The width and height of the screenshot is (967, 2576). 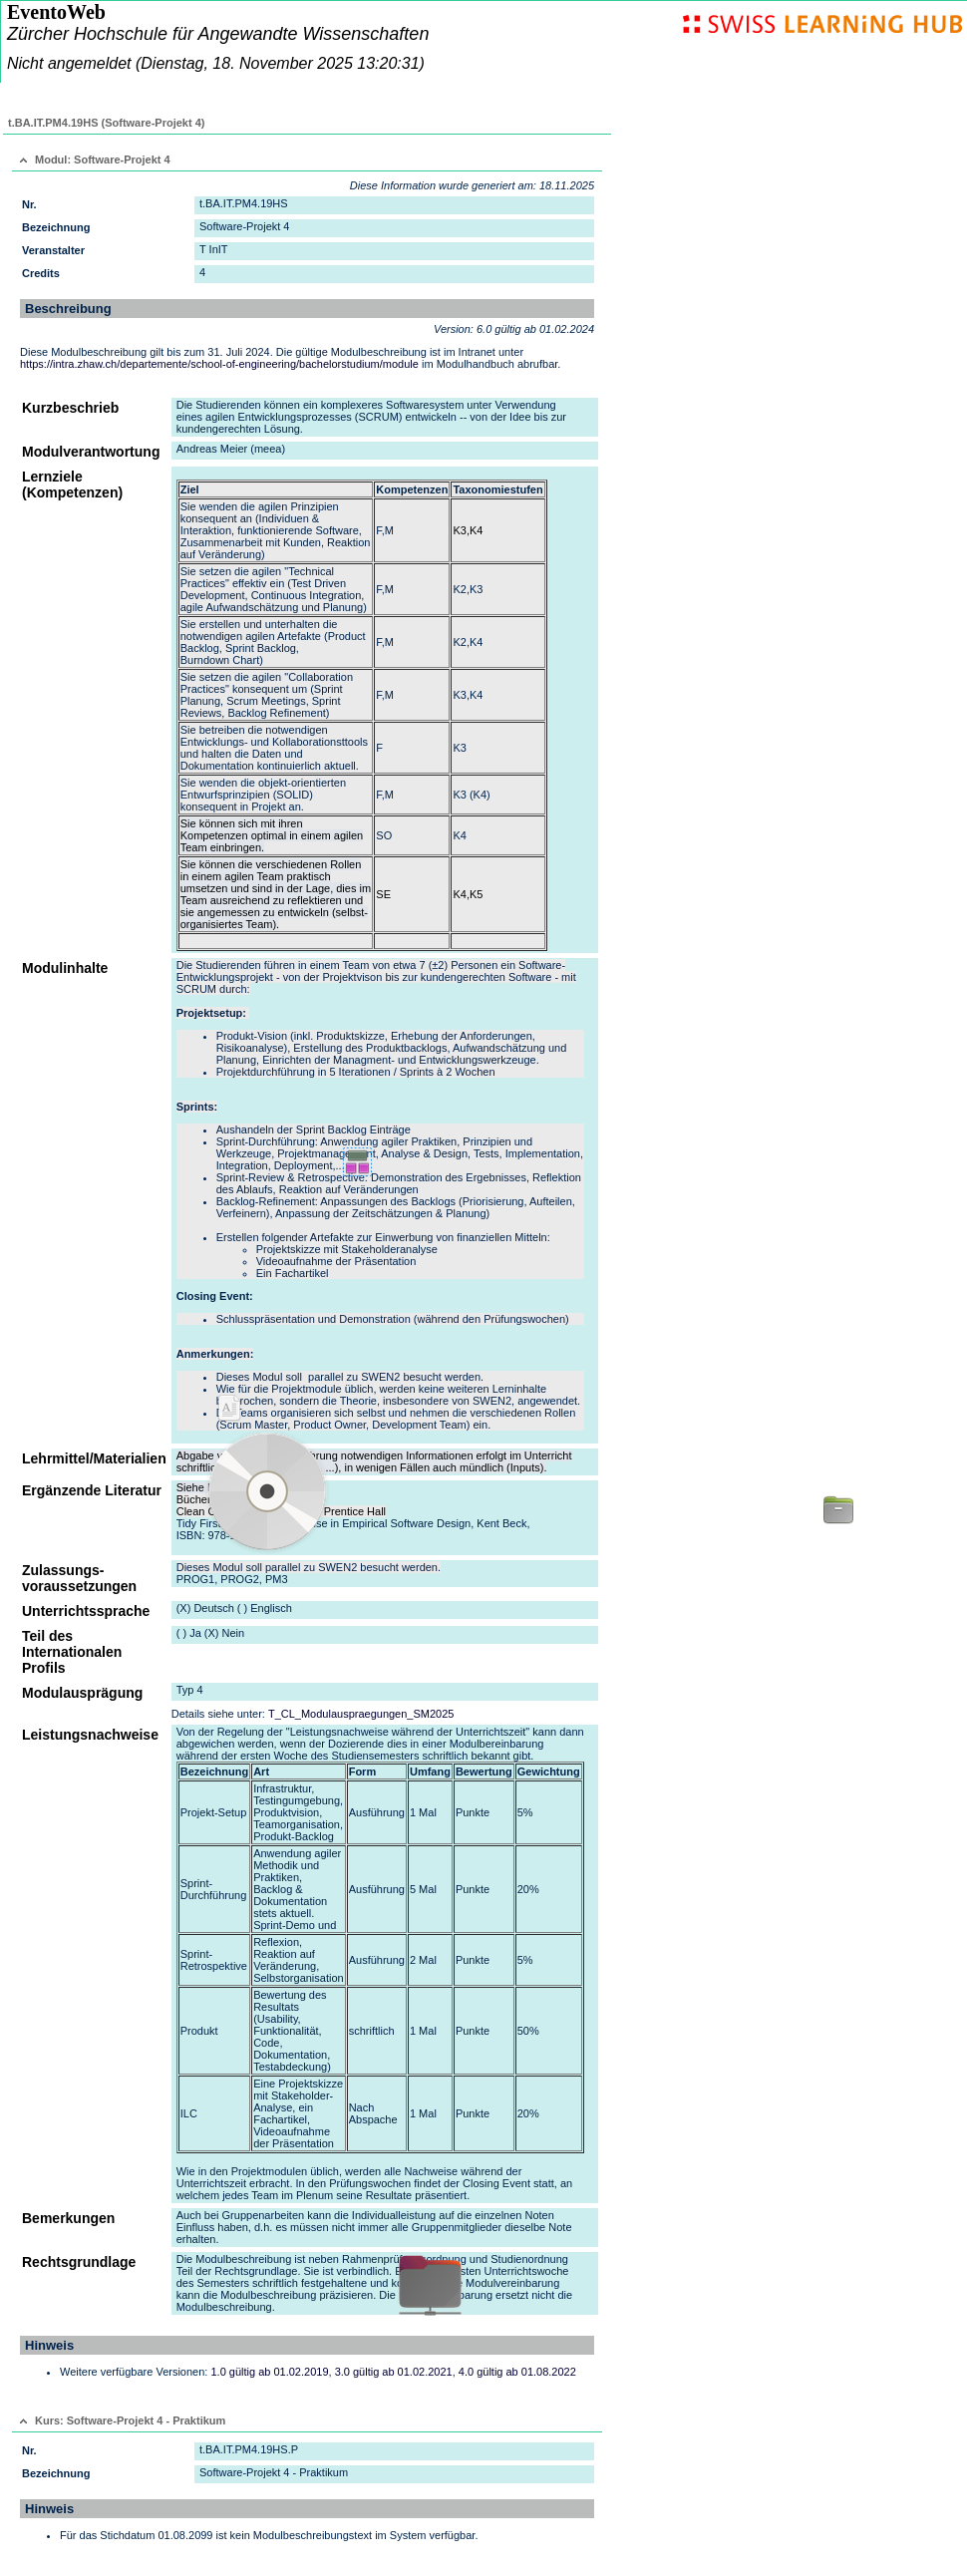 What do you see at coordinates (430, 2284) in the screenshot?
I see `access files stored on a remote server or network` at bounding box center [430, 2284].